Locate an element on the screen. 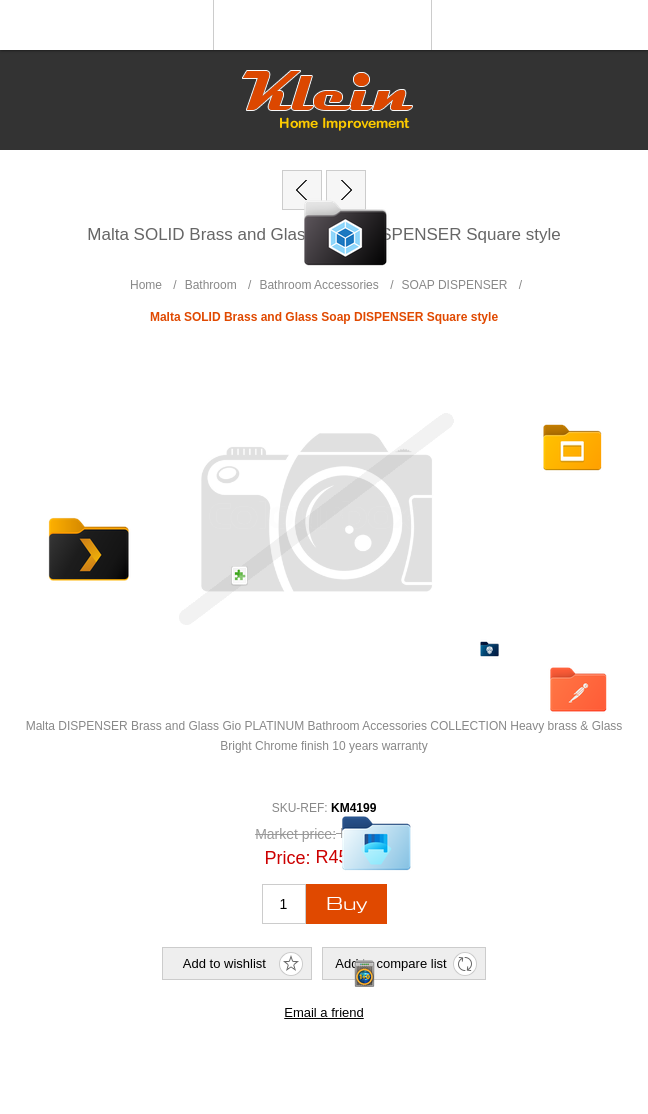 Image resolution: width=648 pixels, height=1114 pixels. open folder containing google slides files is located at coordinates (572, 449).